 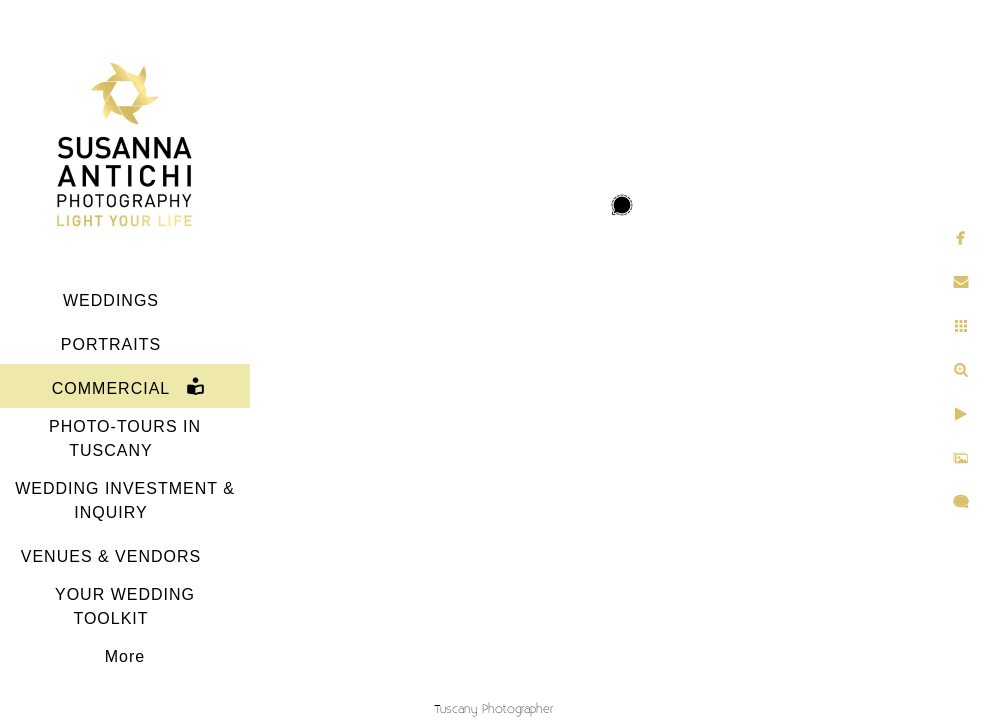 I want to click on open signal messenger app, so click(x=622, y=205).